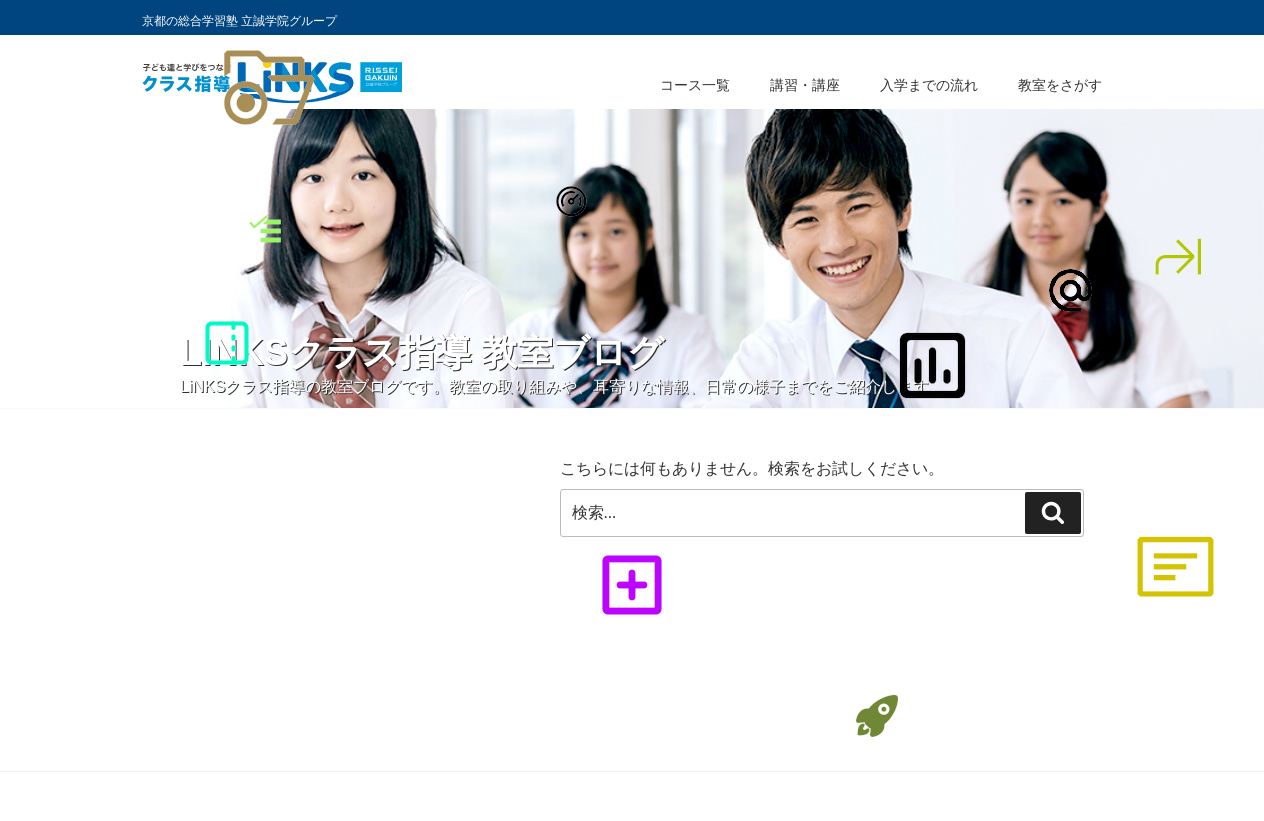 The image size is (1264, 821). I want to click on add a new note or document, so click(1175, 569).